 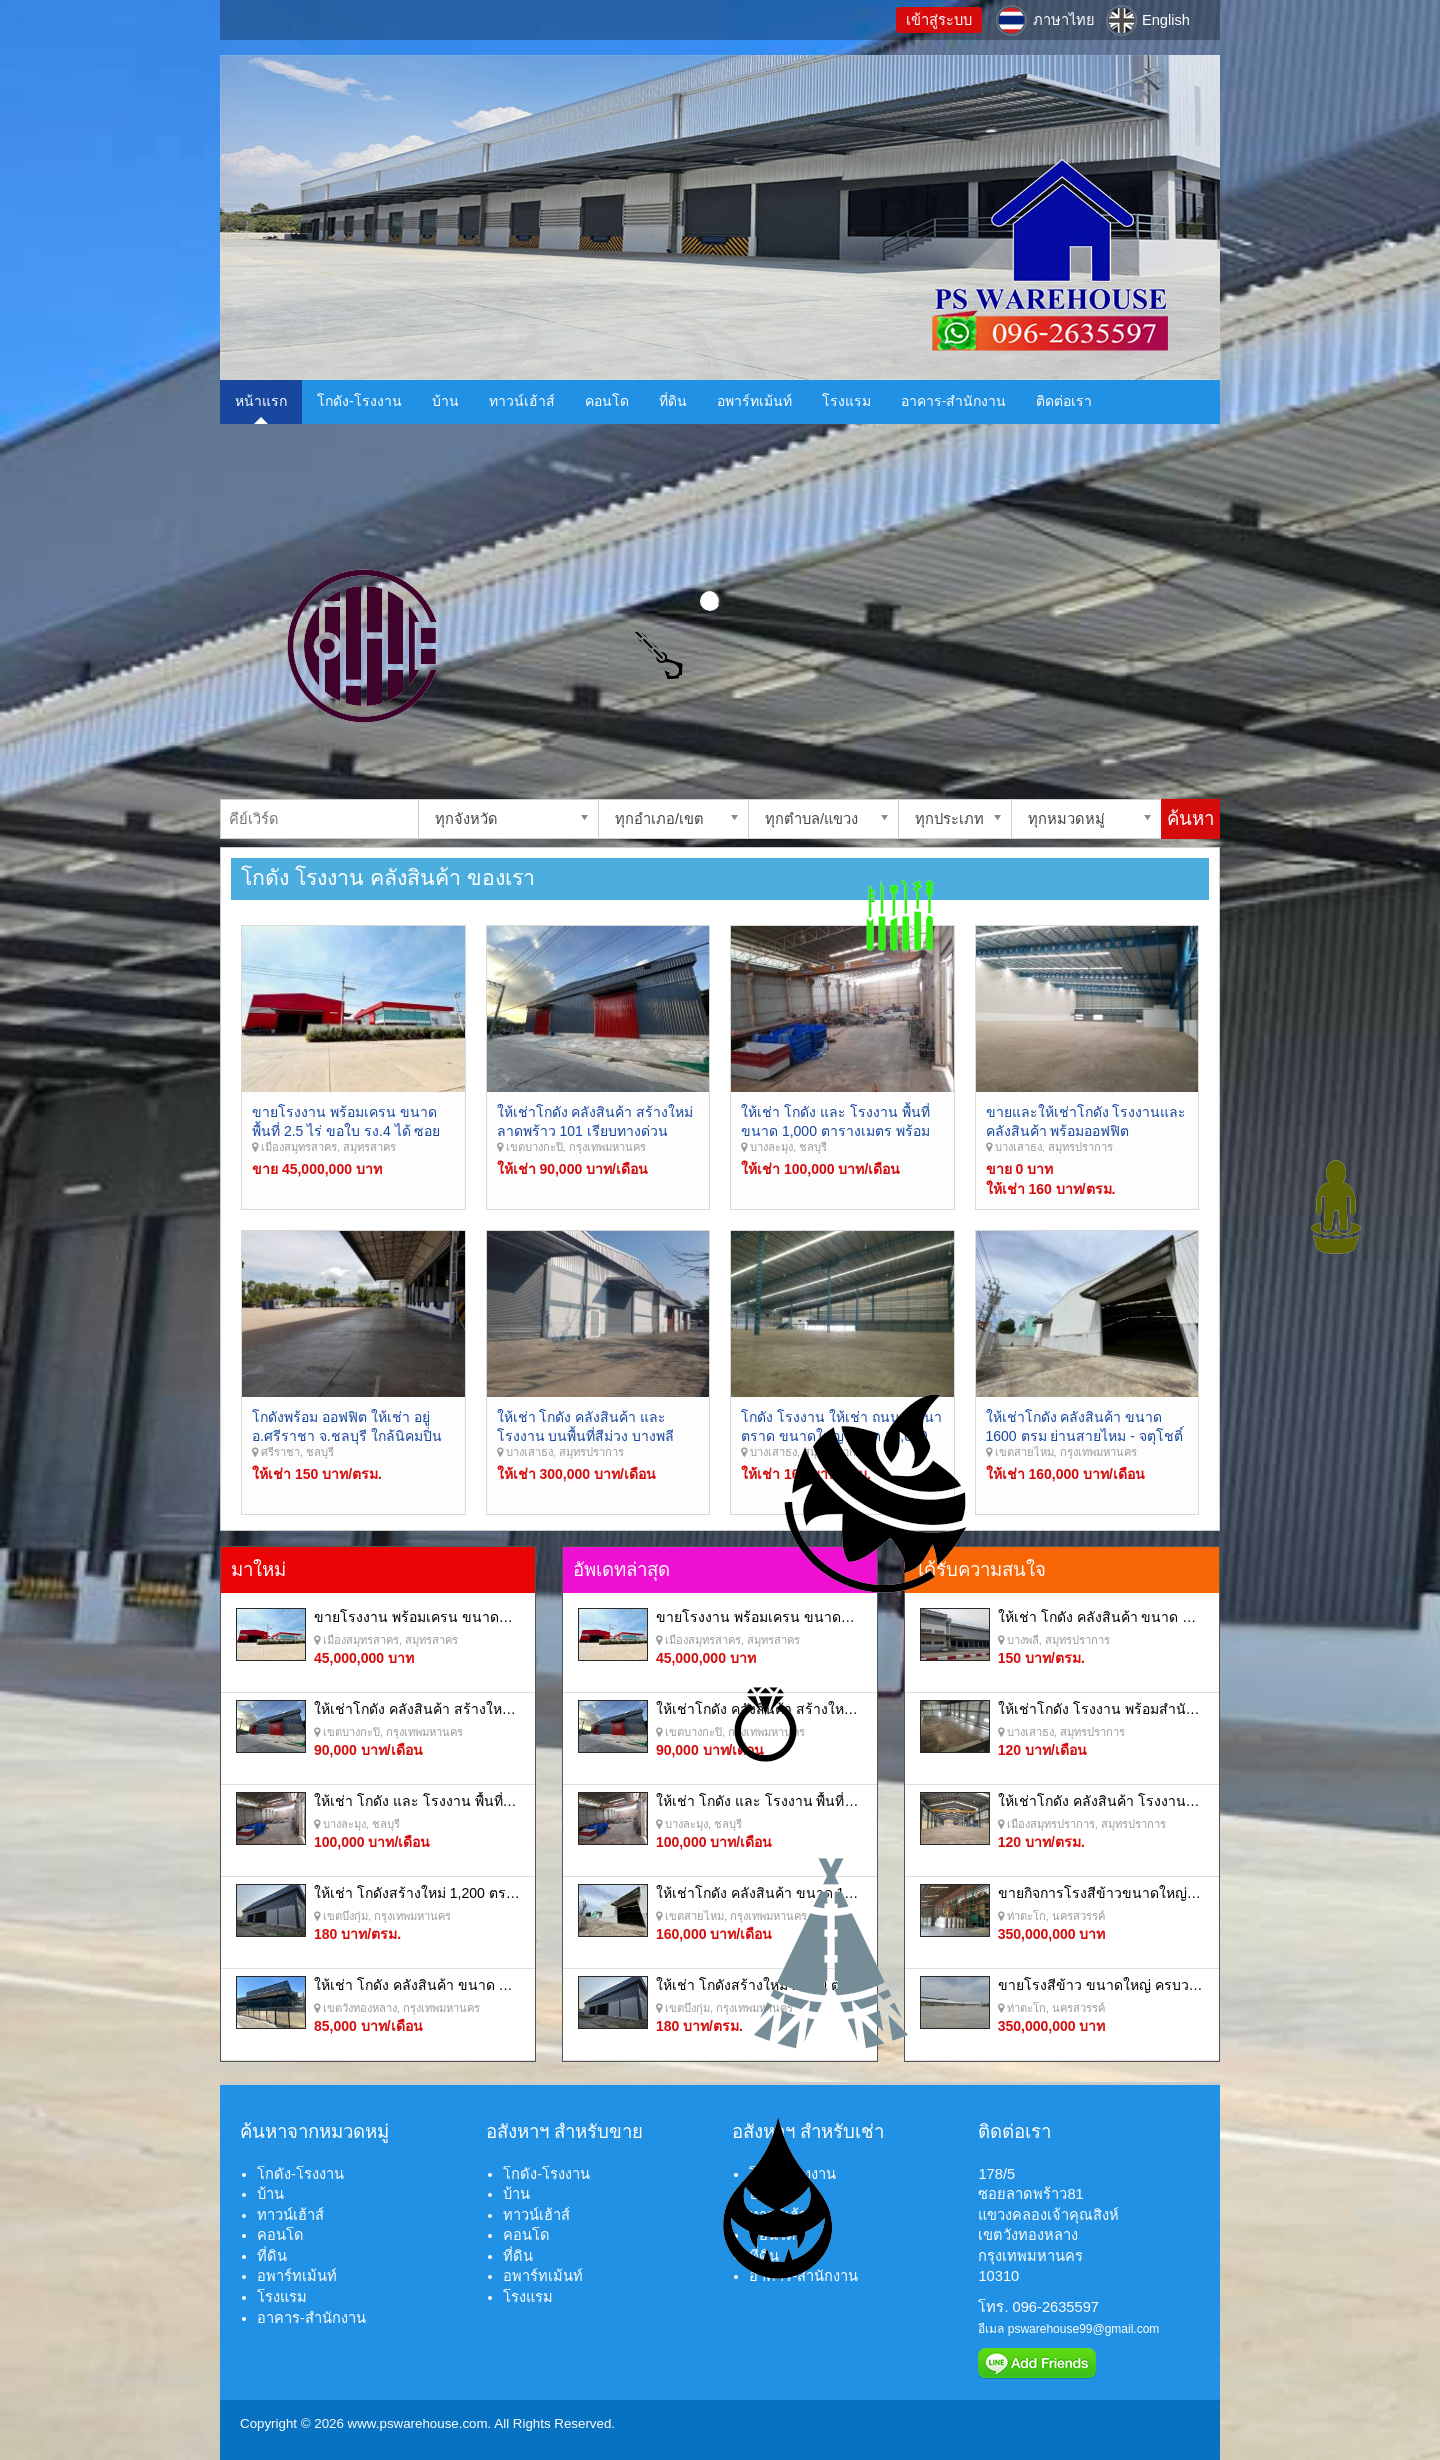 I want to click on access camping or outdoor activity features, so click(x=831, y=1954).